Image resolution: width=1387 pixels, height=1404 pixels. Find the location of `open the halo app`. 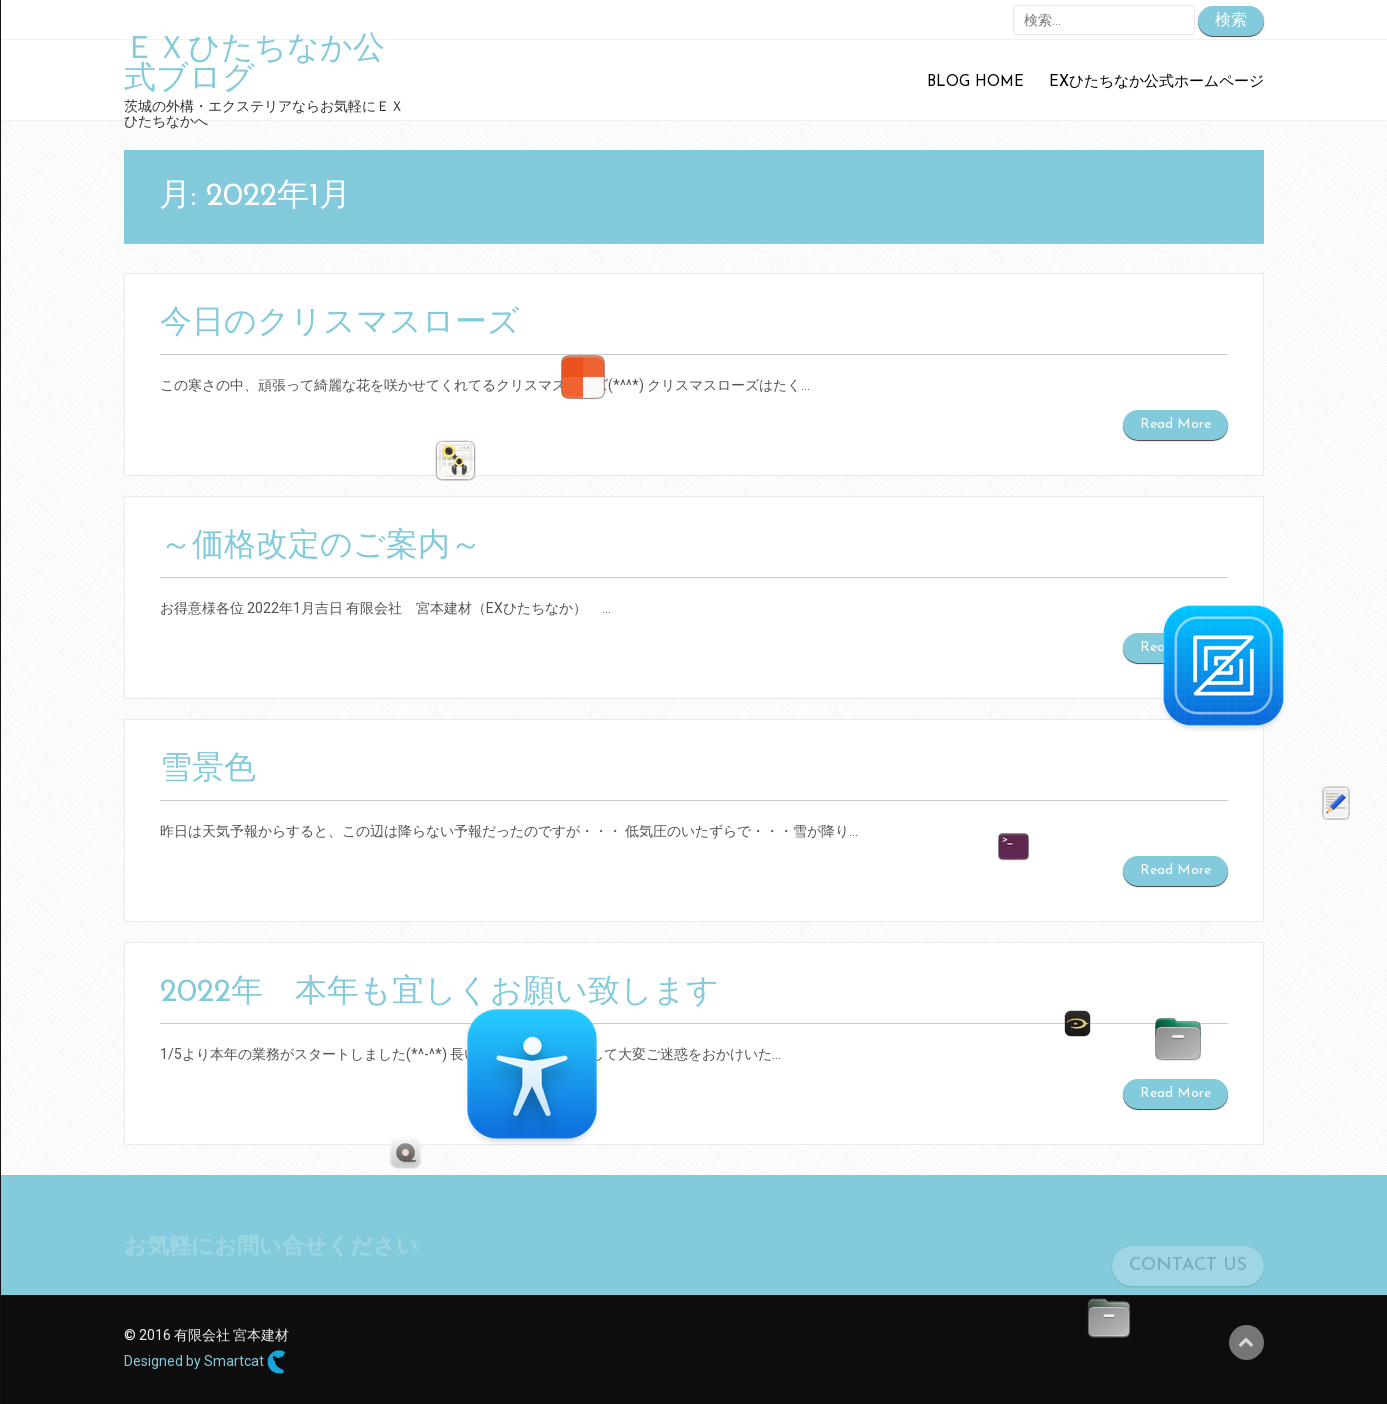

open the halo app is located at coordinates (1077, 1023).